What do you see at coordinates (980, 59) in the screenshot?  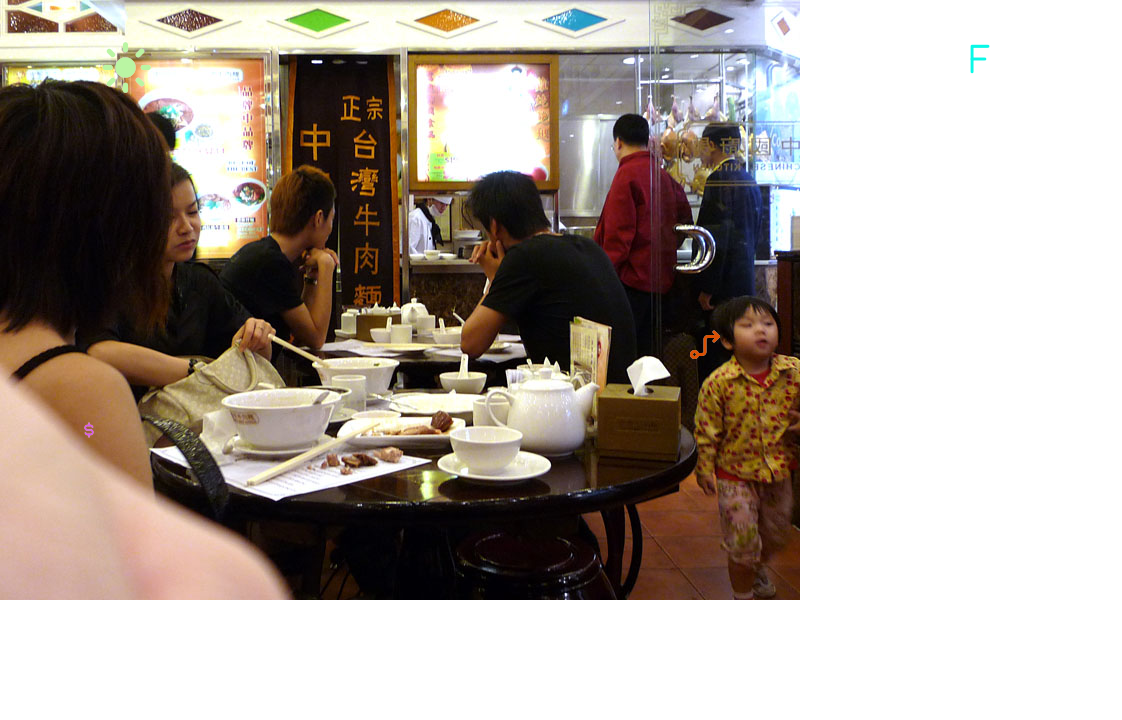 I see `facebook app or social media link` at bounding box center [980, 59].